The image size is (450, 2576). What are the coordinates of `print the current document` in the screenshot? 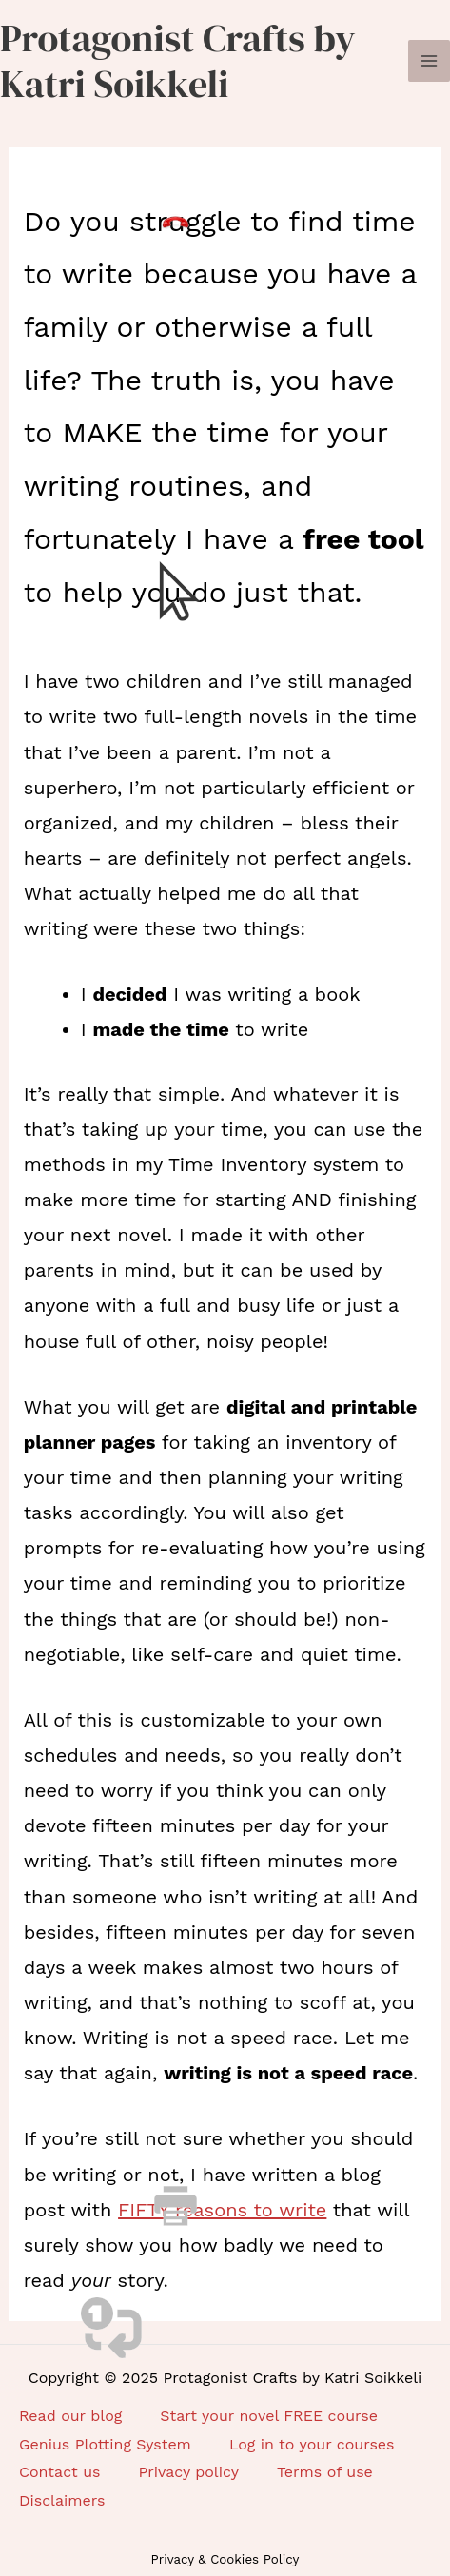 It's located at (175, 2207).